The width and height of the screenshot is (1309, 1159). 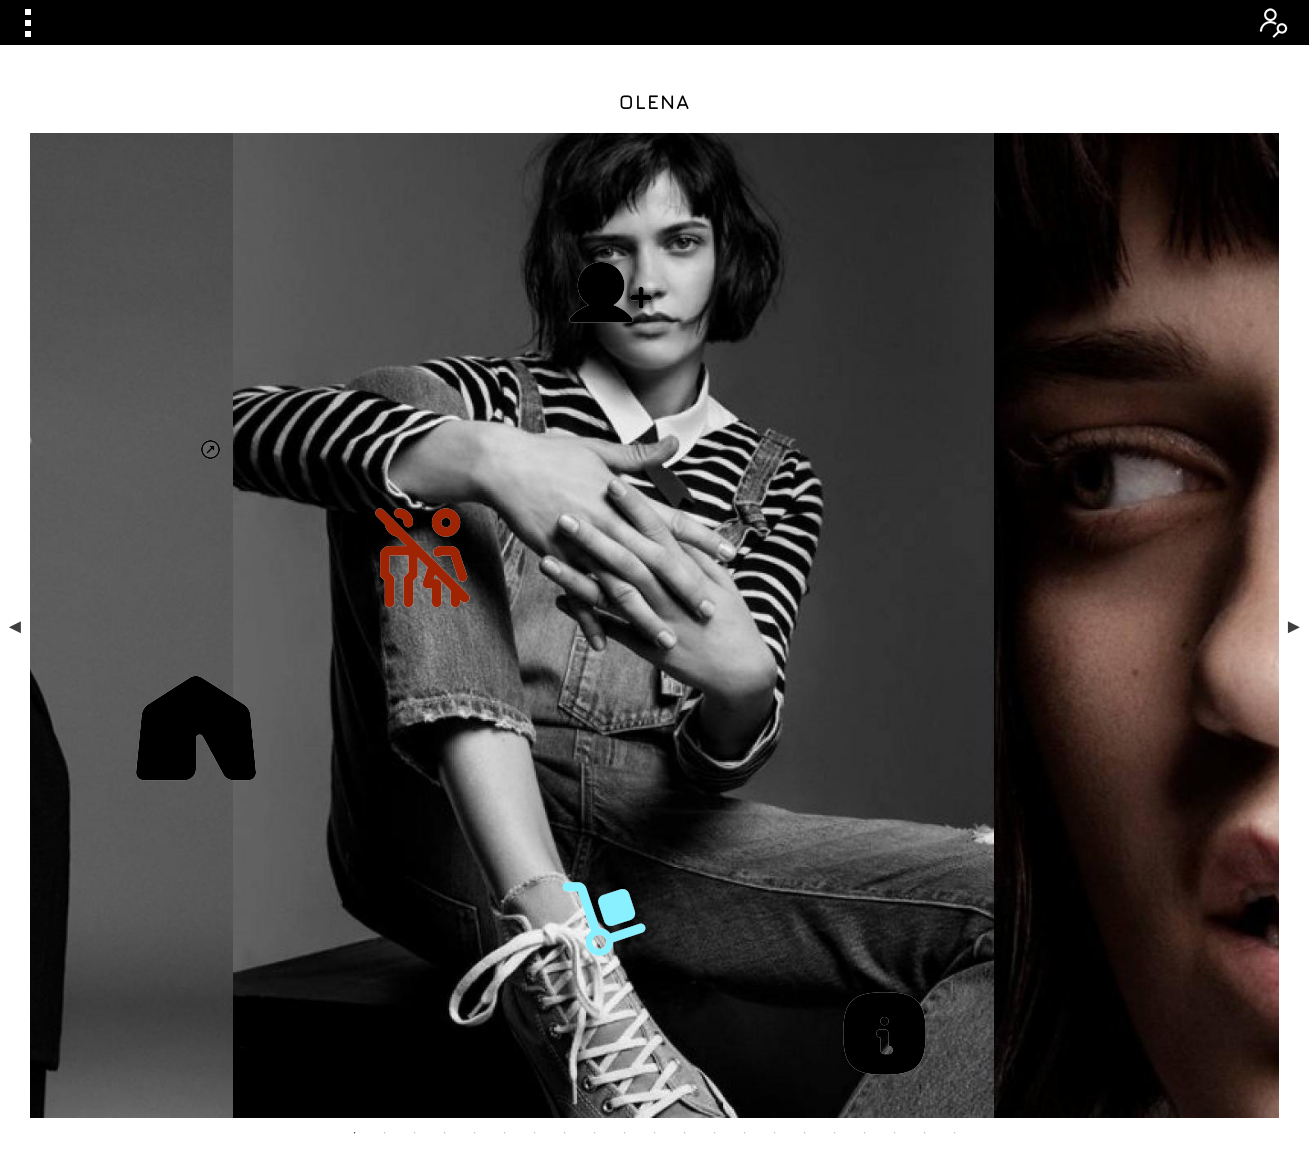 I want to click on add a new contact or friend, so click(x=608, y=295).